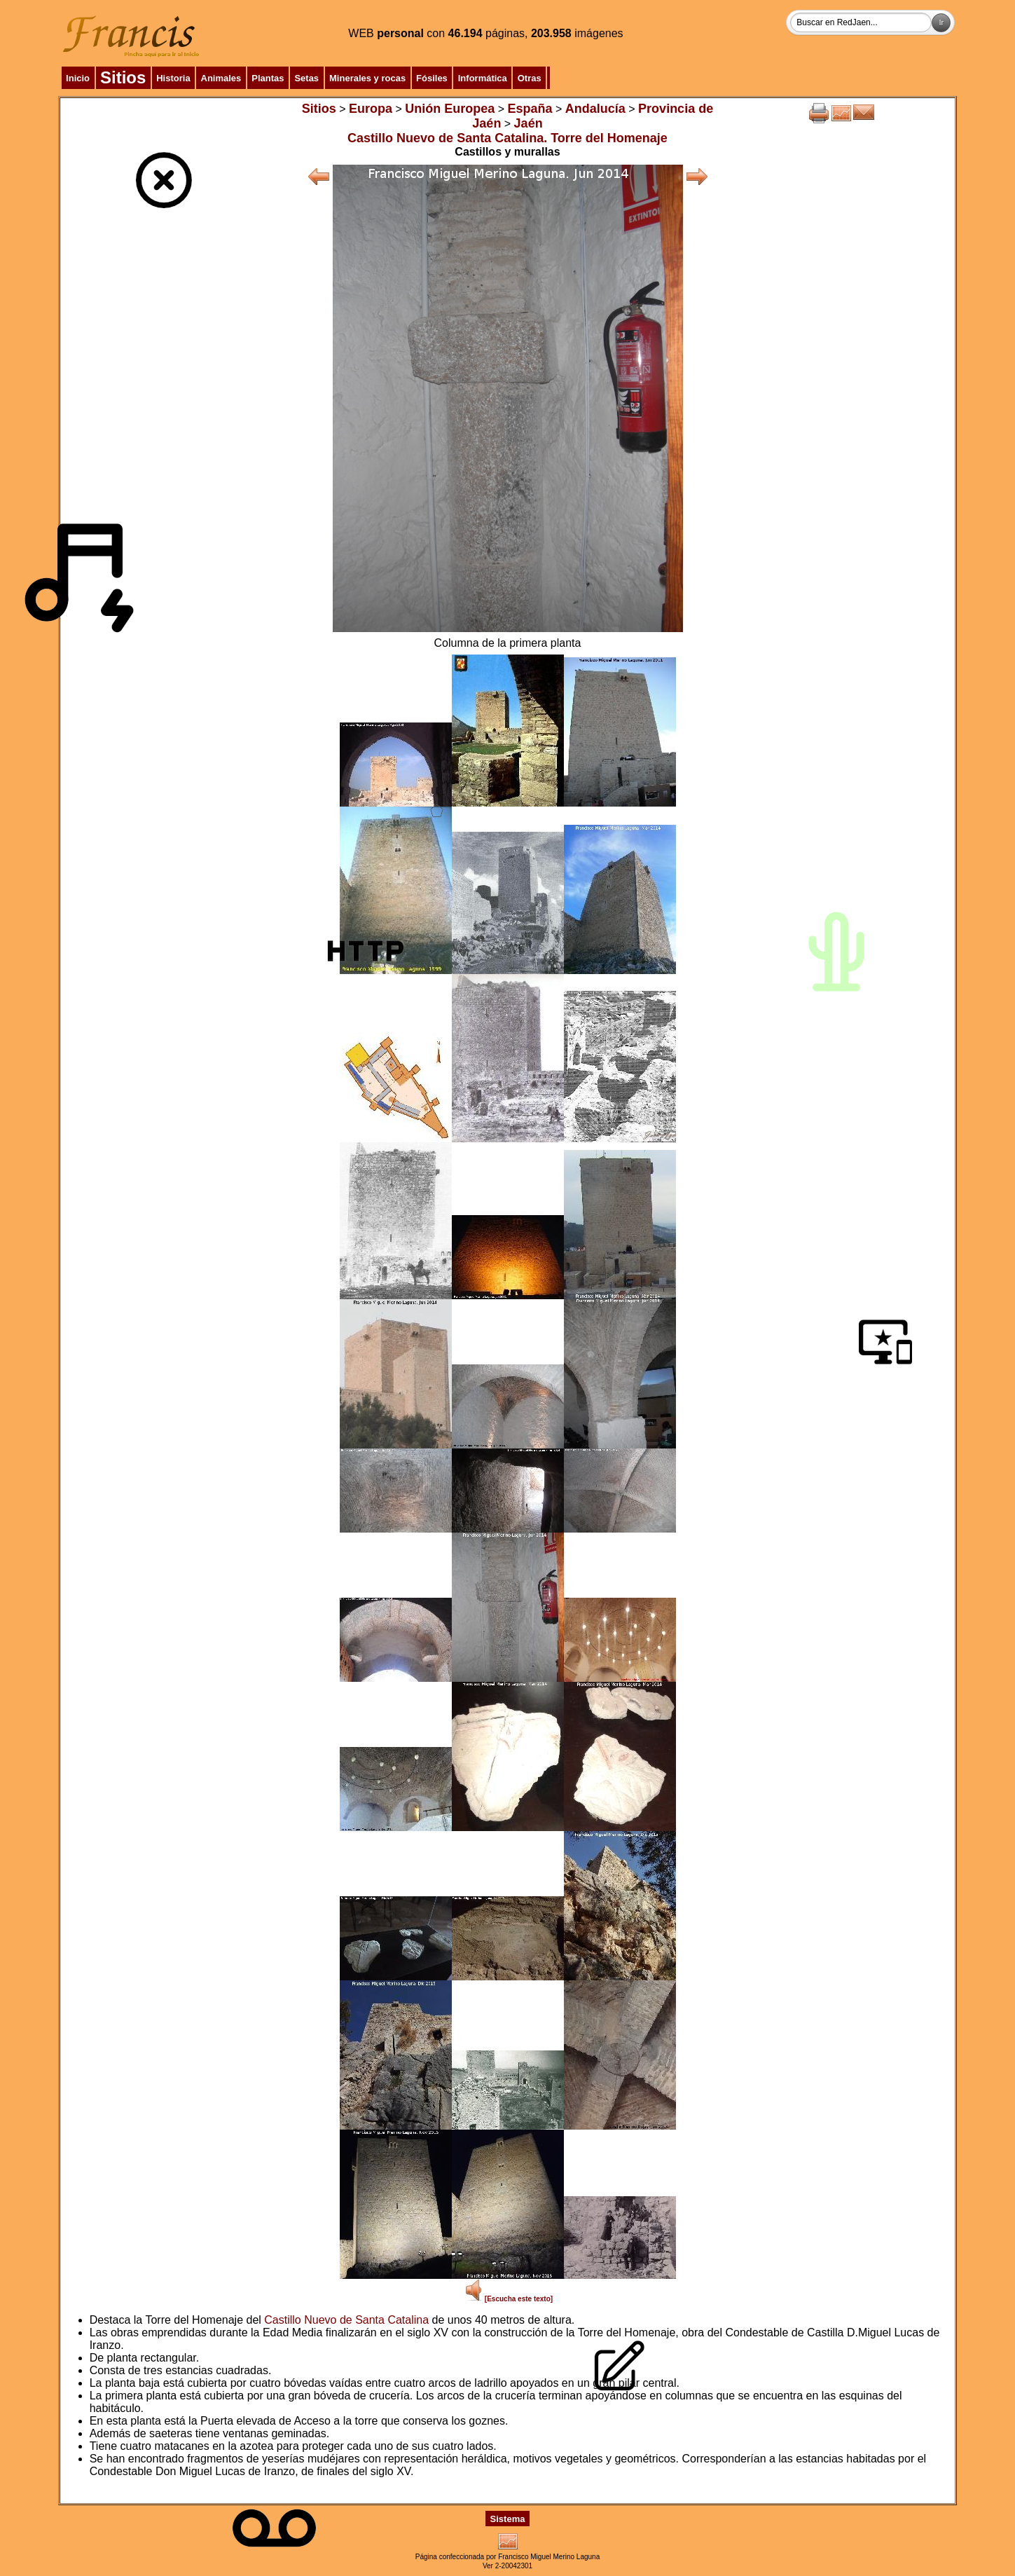 This screenshot has width=1015, height=2576. What do you see at coordinates (164, 180) in the screenshot?
I see `dismiss or close a dialog` at bounding box center [164, 180].